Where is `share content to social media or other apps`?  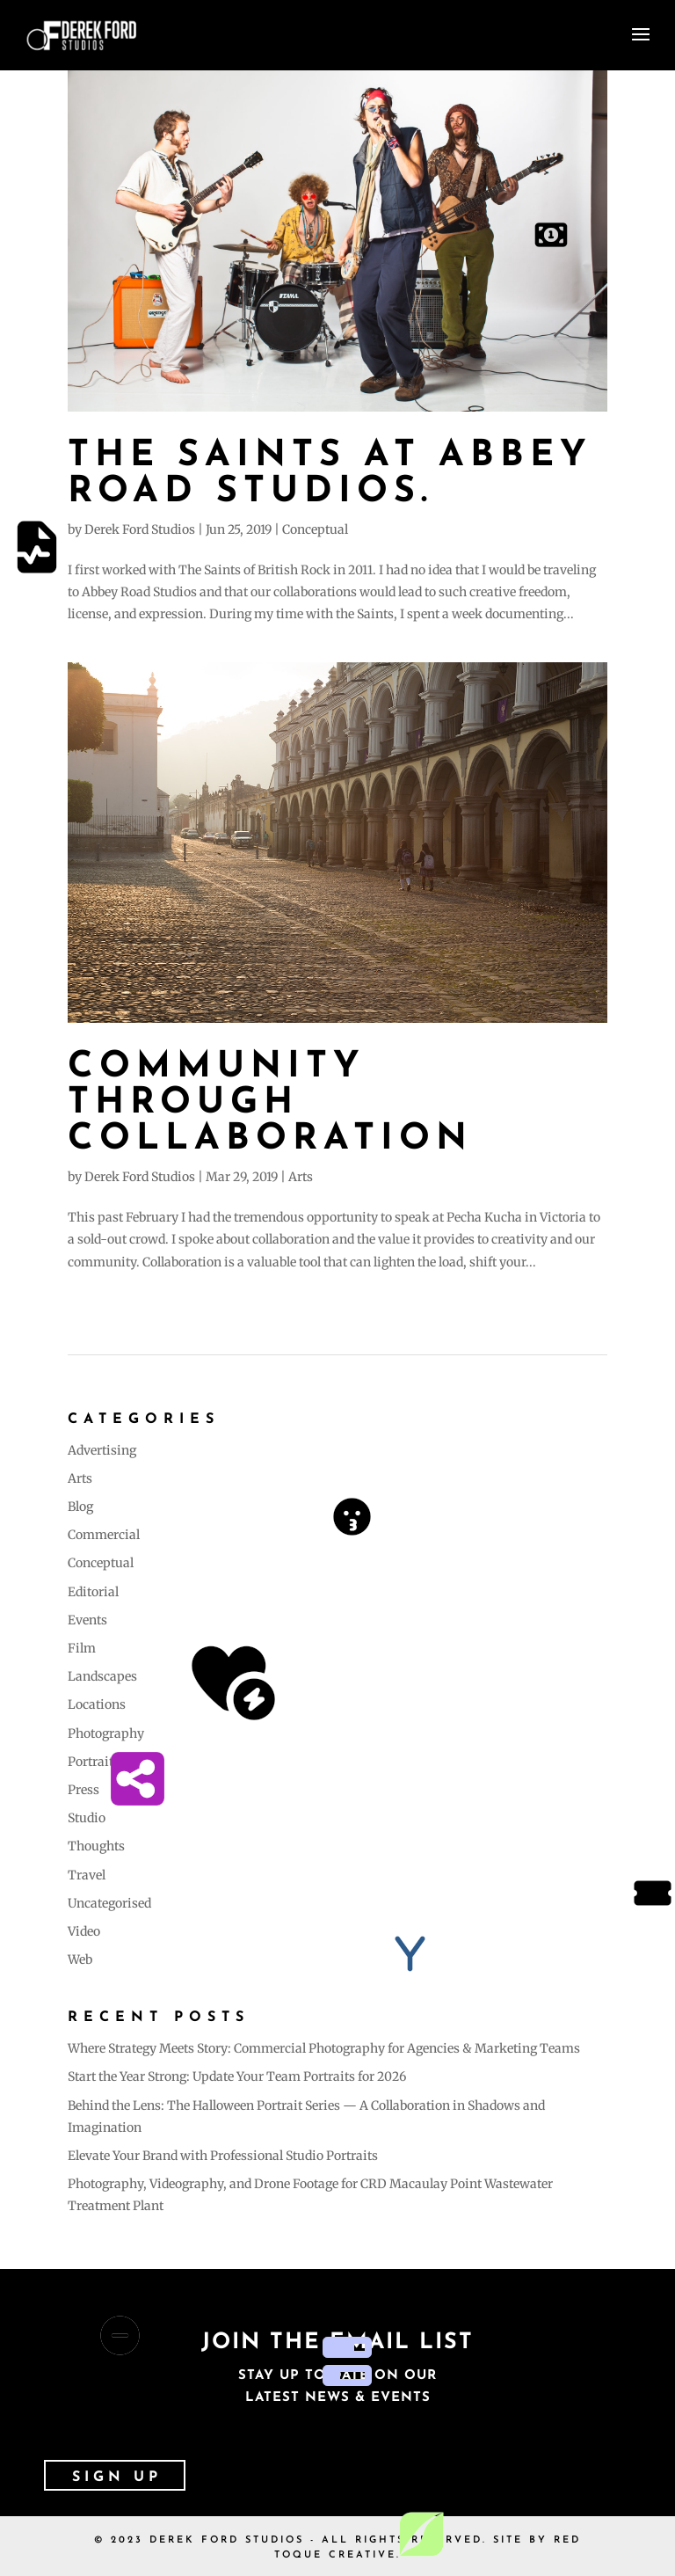
share content to social media or other apps is located at coordinates (137, 1778).